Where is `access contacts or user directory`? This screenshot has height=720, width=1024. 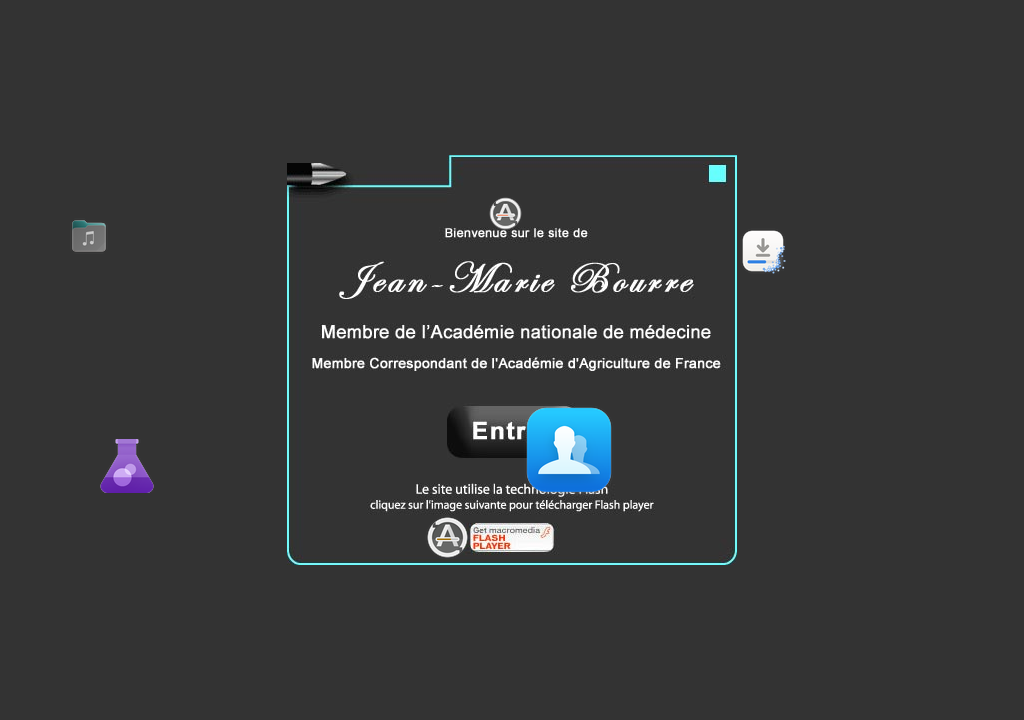 access contacts or user directory is located at coordinates (569, 450).